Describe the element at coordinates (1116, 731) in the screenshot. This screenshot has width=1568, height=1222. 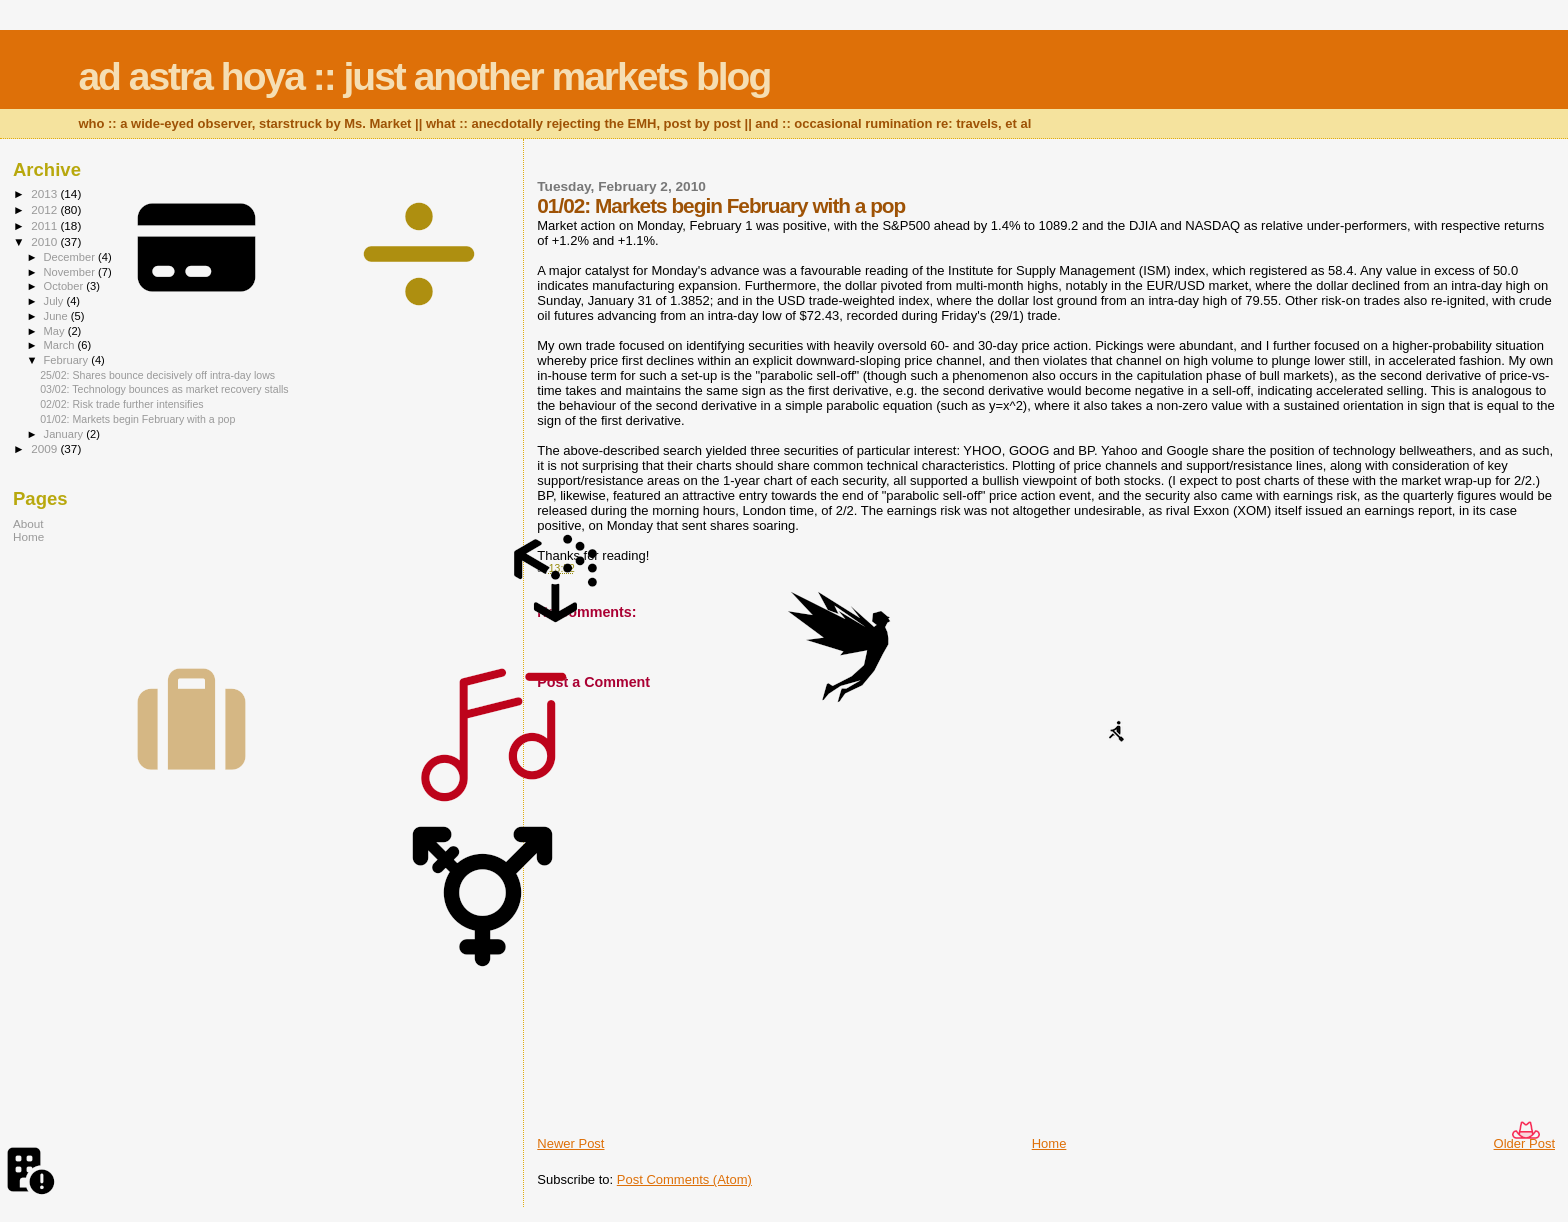
I see `access rowing or kayaking activities` at that location.